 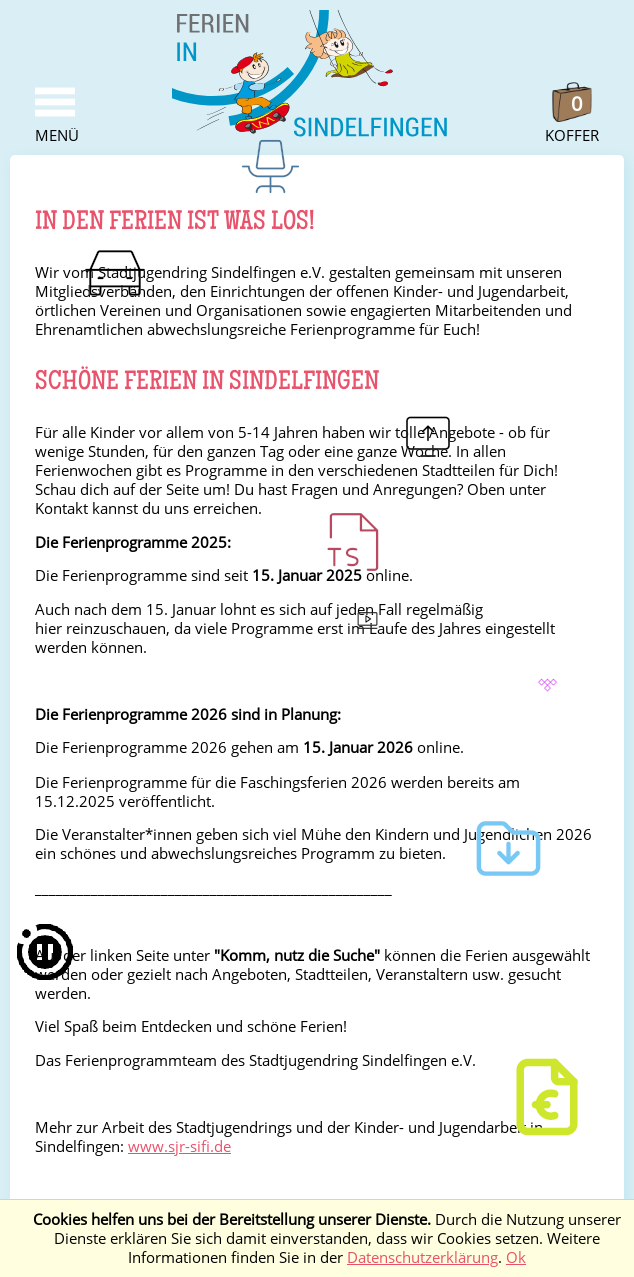 I want to click on access workspace or office settings, so click(x=270, y=166).